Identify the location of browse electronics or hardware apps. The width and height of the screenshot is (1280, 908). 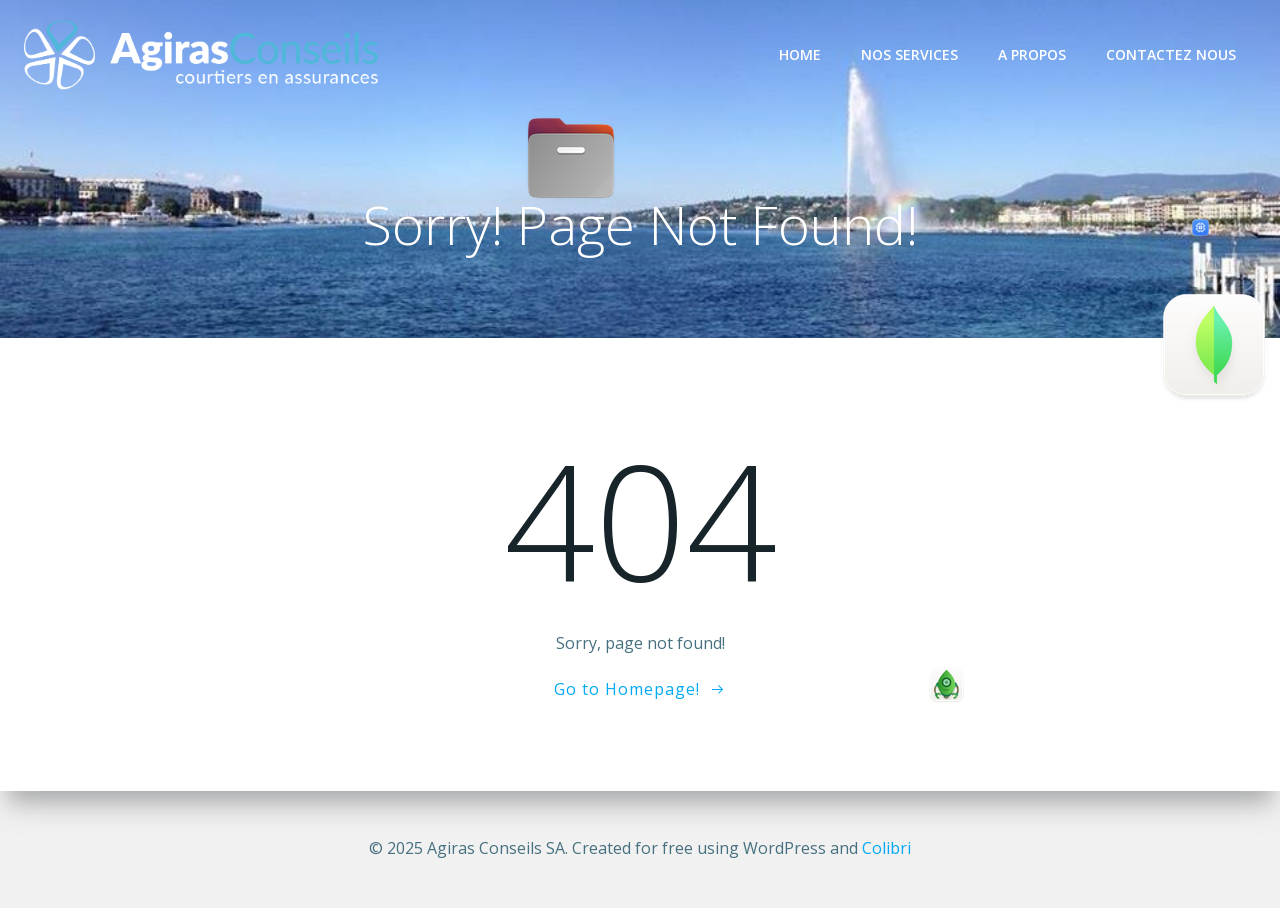
(1200, 227).